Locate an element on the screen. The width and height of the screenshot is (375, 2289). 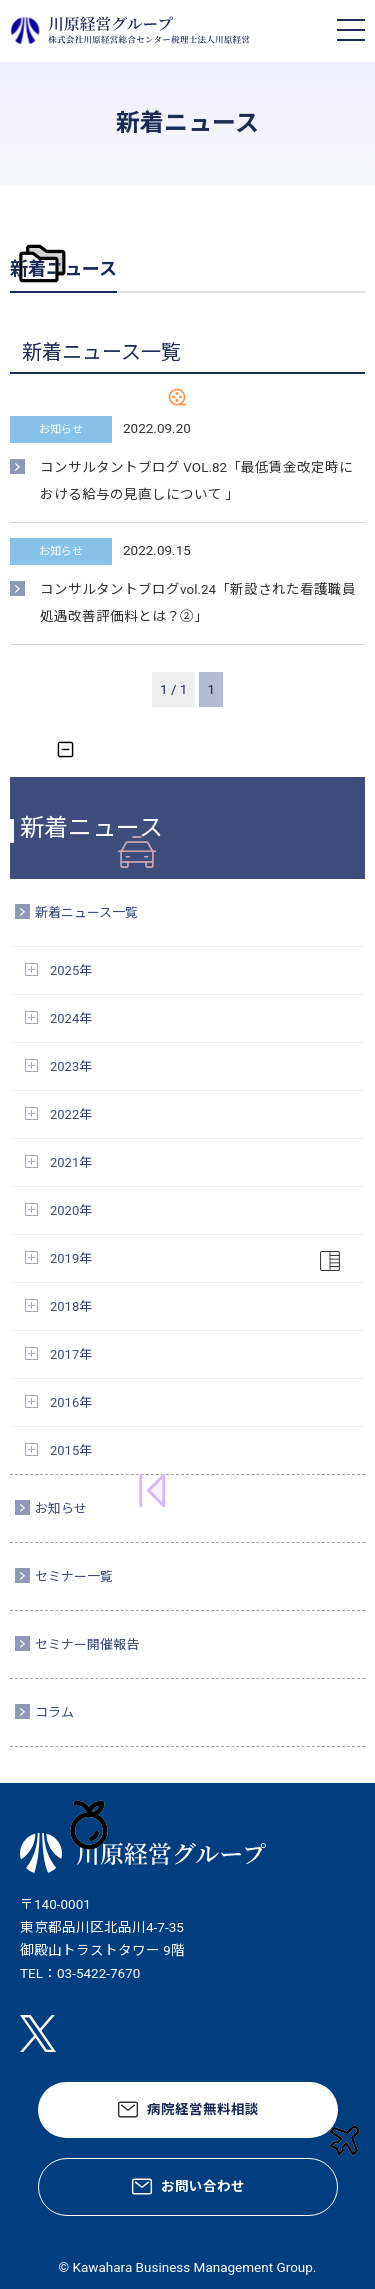
go to the beginning or first item is located at coordinates (151, 1490).